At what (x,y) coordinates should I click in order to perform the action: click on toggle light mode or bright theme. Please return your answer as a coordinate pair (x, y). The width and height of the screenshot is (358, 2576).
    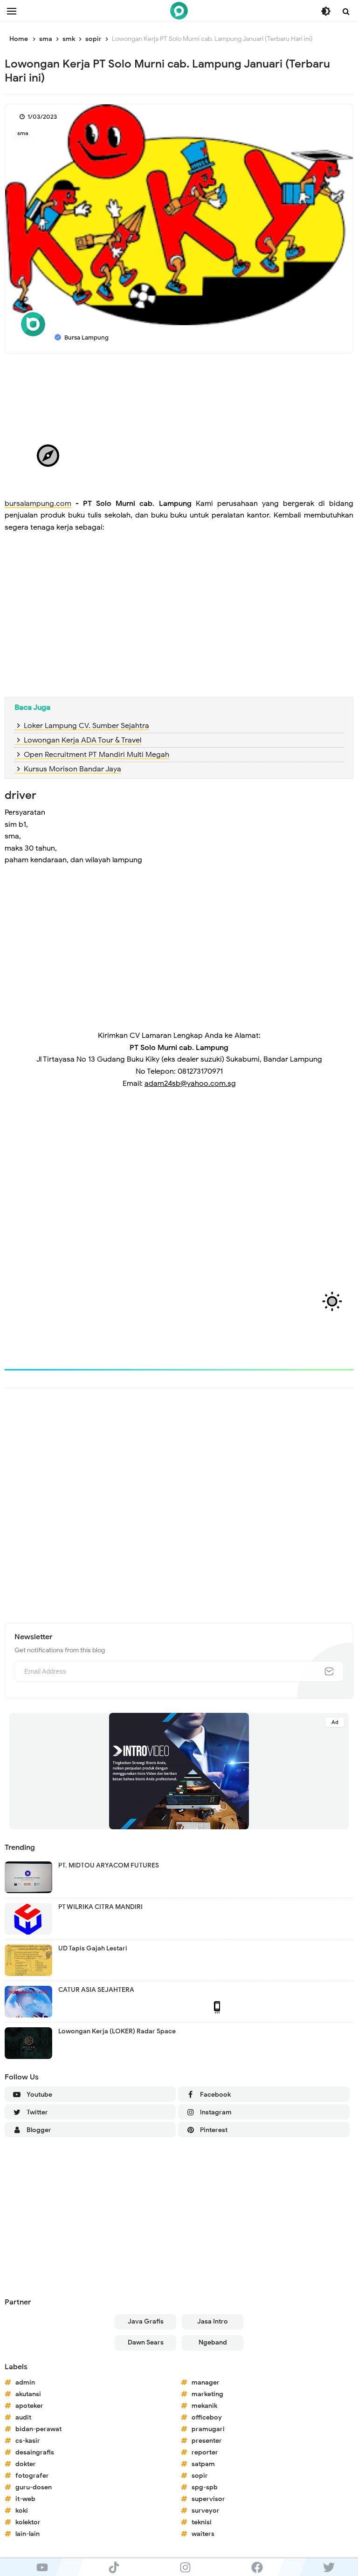
    Looking at the image, I should click on (332, 1302).